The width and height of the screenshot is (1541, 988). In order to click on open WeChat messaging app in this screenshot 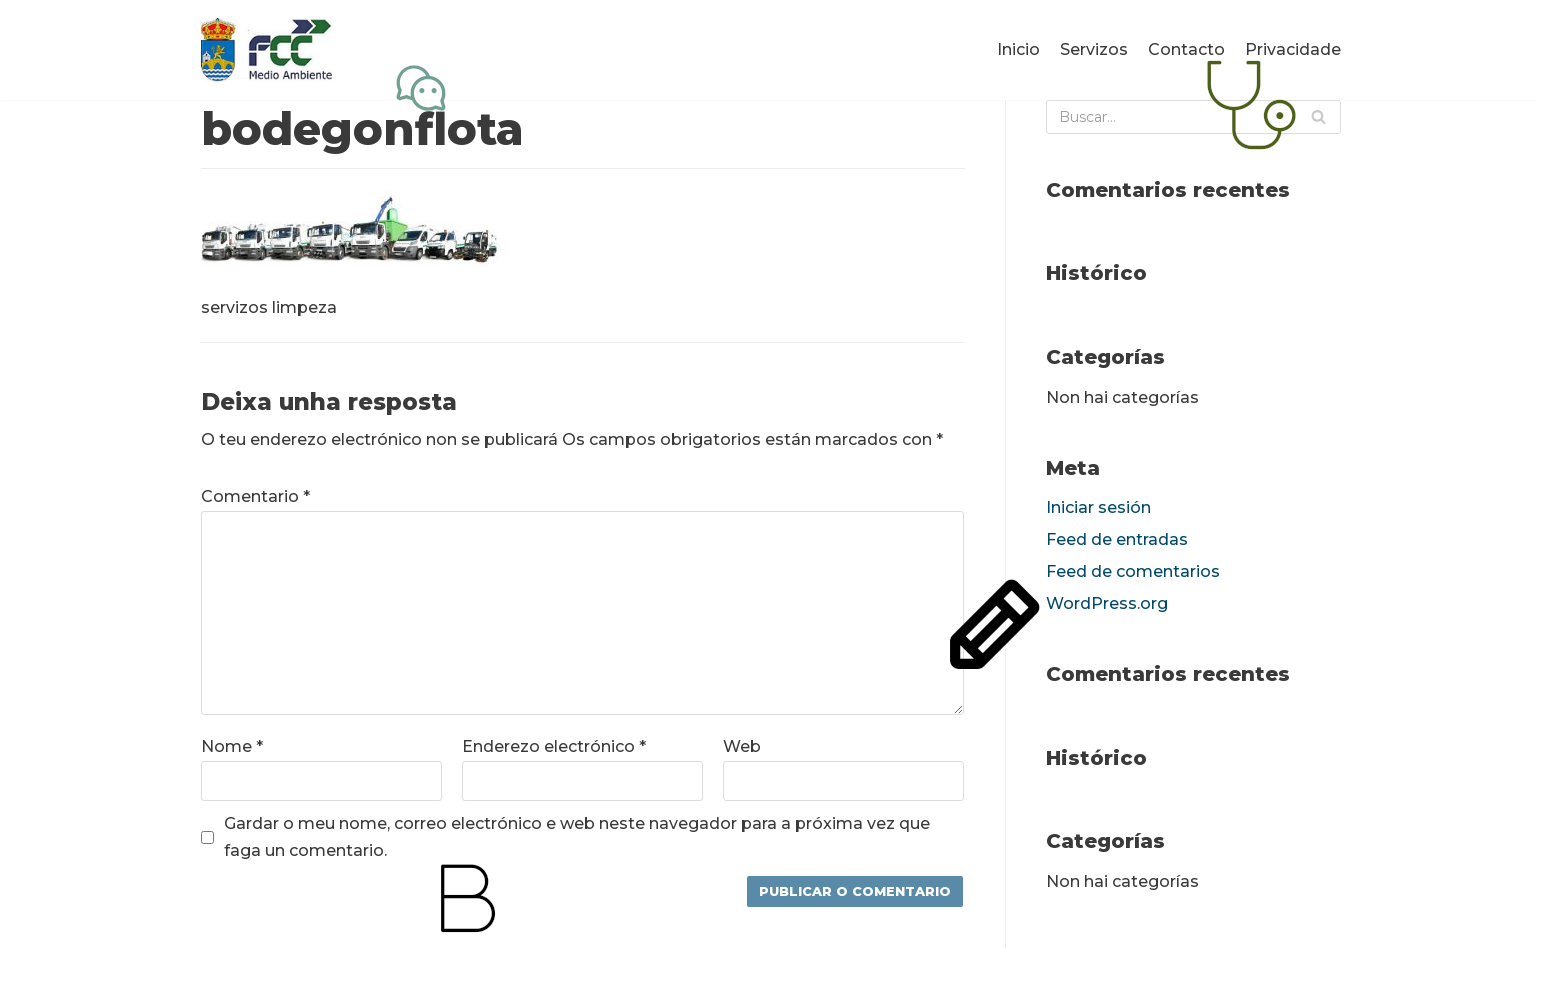, I will do `click(421, 88)`.